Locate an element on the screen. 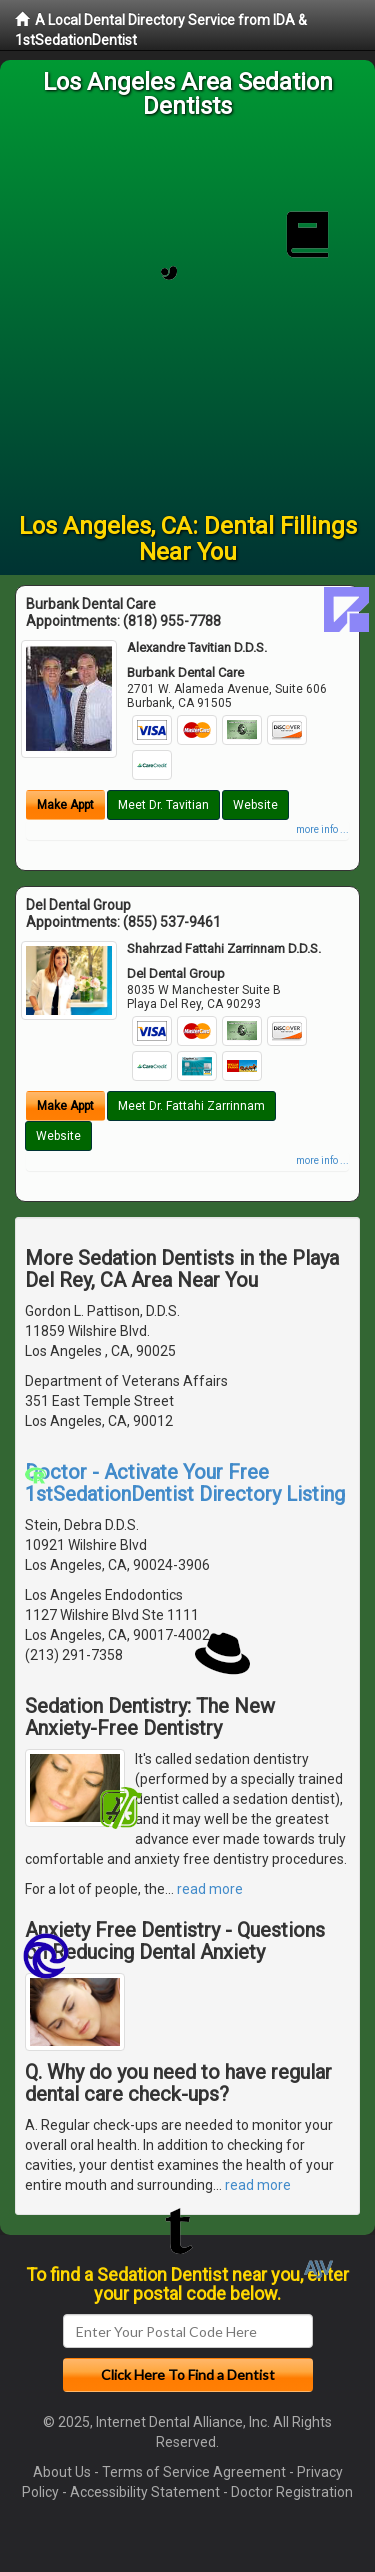 Image resolution: width=375 pixels, height=2572 pixels. ajv json schema validator logo is located at coordinates (318, 2269).